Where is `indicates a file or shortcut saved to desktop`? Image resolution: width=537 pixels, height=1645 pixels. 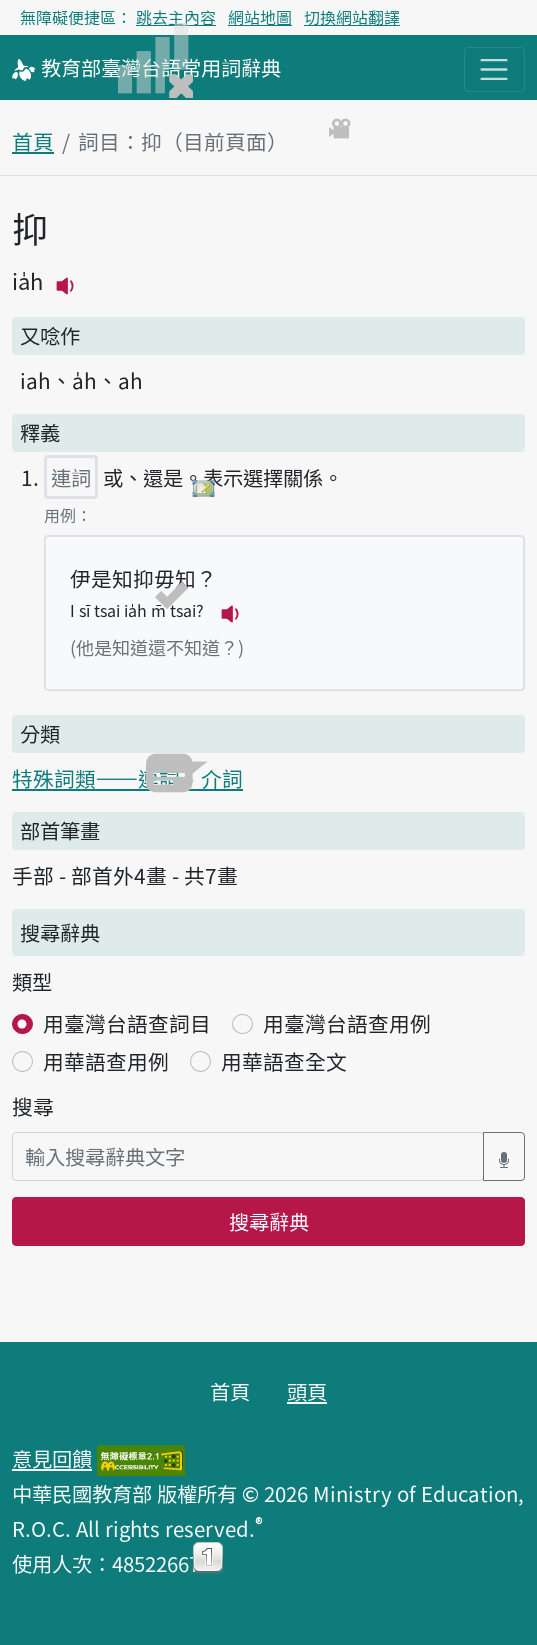
indicates a file or shortcut saved to desktop is located at coordinates (203, 488).